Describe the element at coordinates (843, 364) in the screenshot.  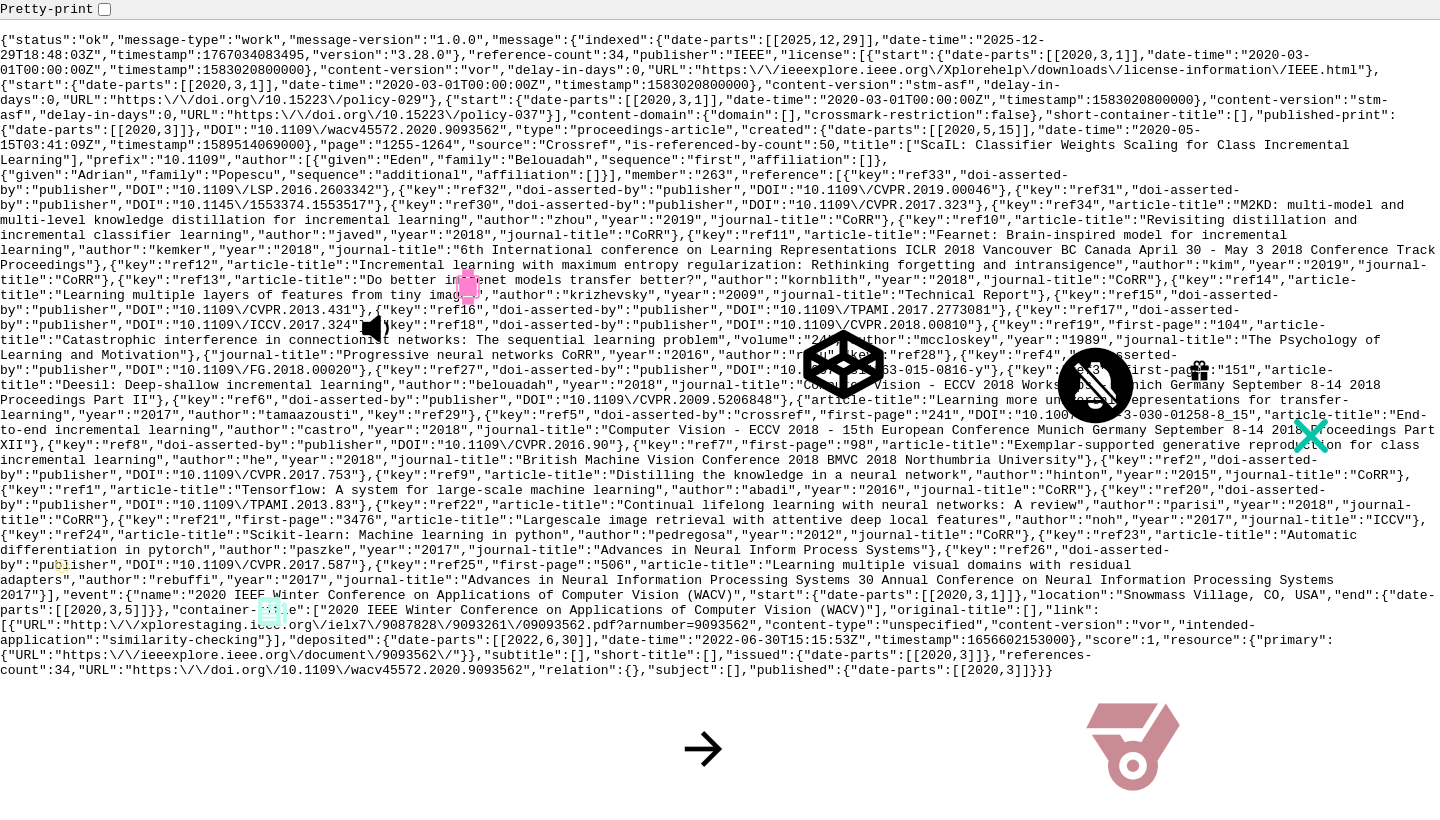
I see `open CodePen profile or projects` at that location.